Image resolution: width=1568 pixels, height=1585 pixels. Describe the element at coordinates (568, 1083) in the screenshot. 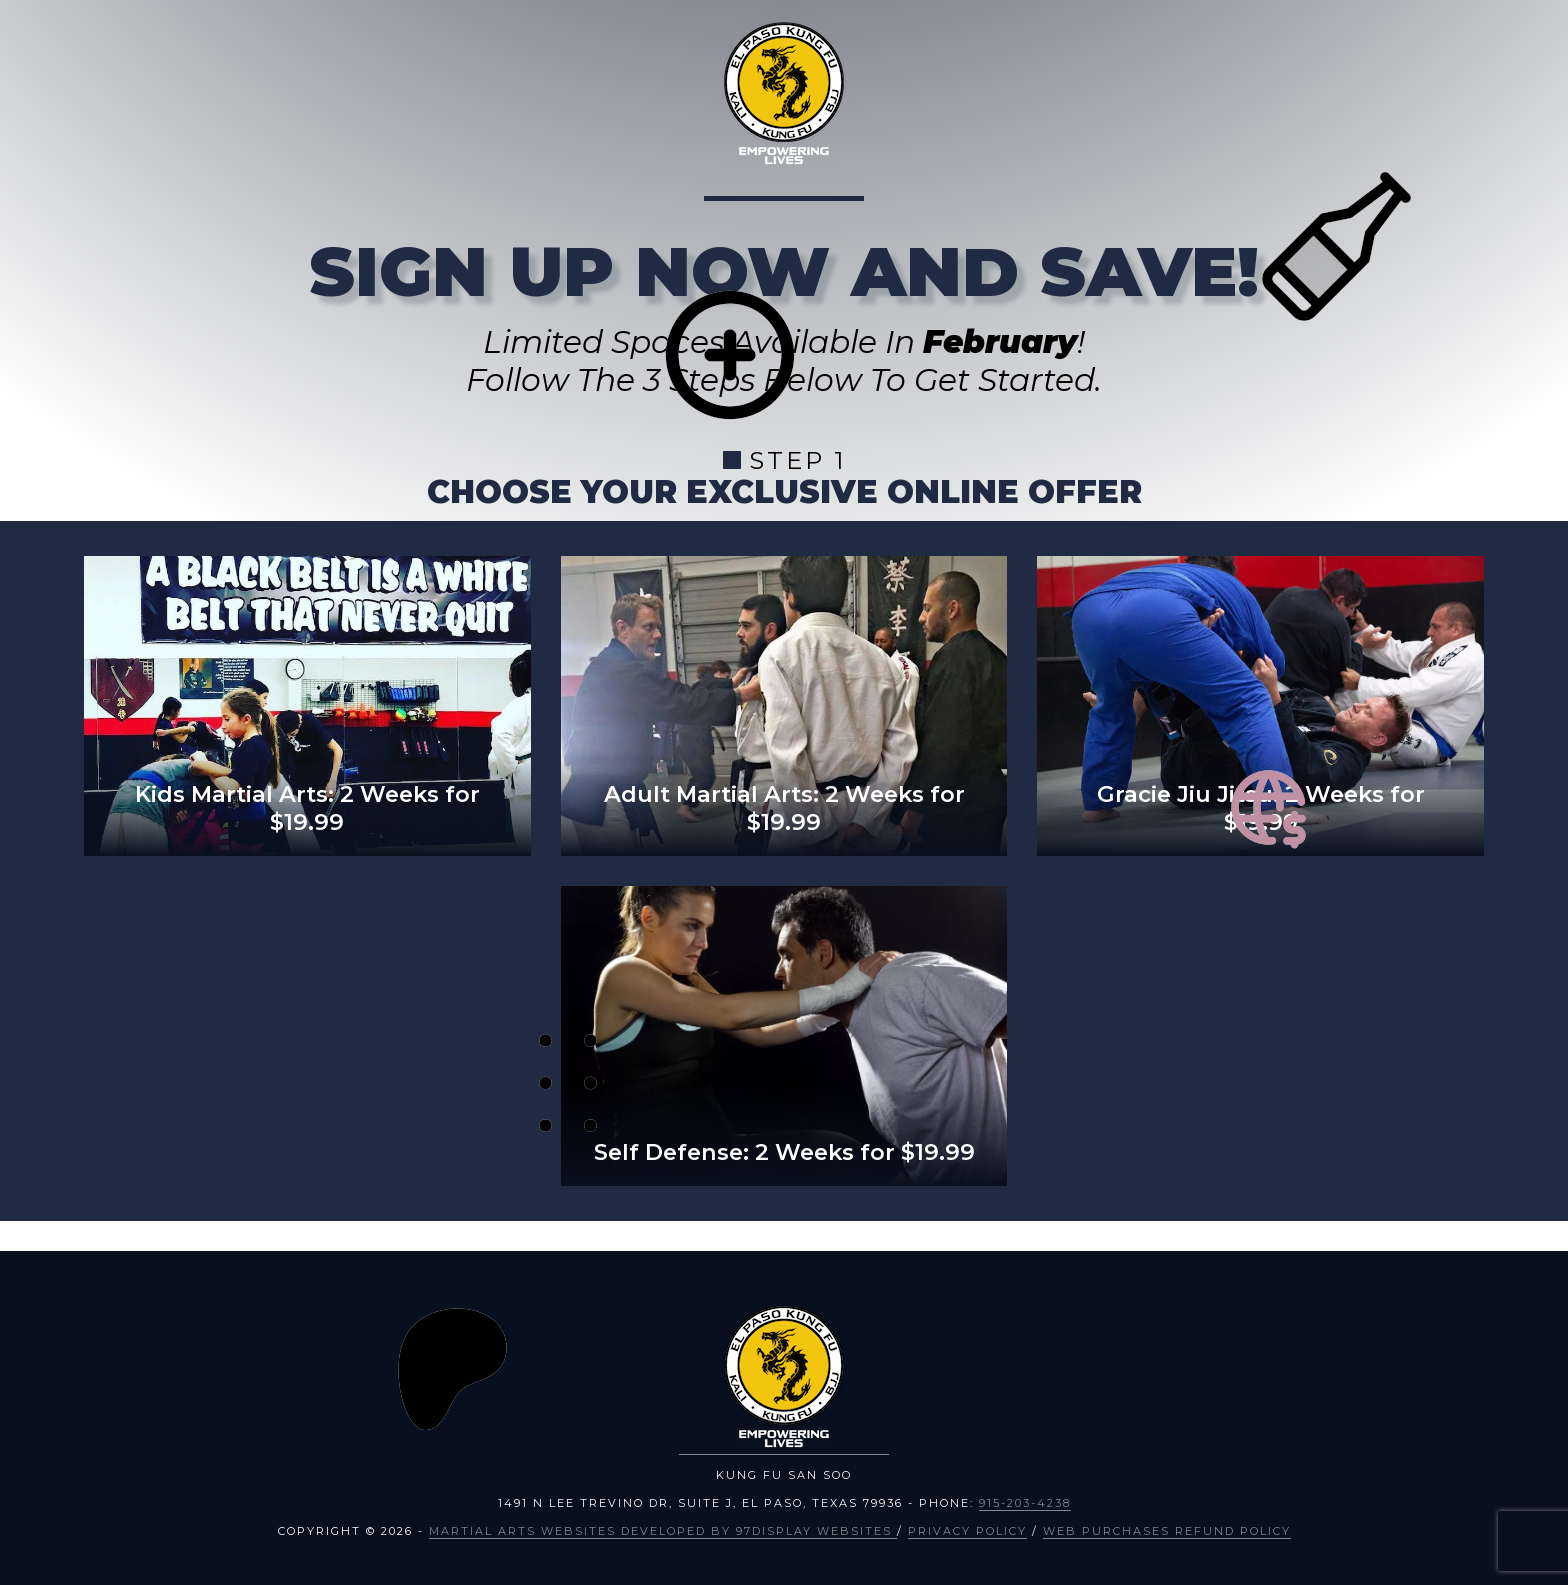

I see `drag to reorder items` at that location.